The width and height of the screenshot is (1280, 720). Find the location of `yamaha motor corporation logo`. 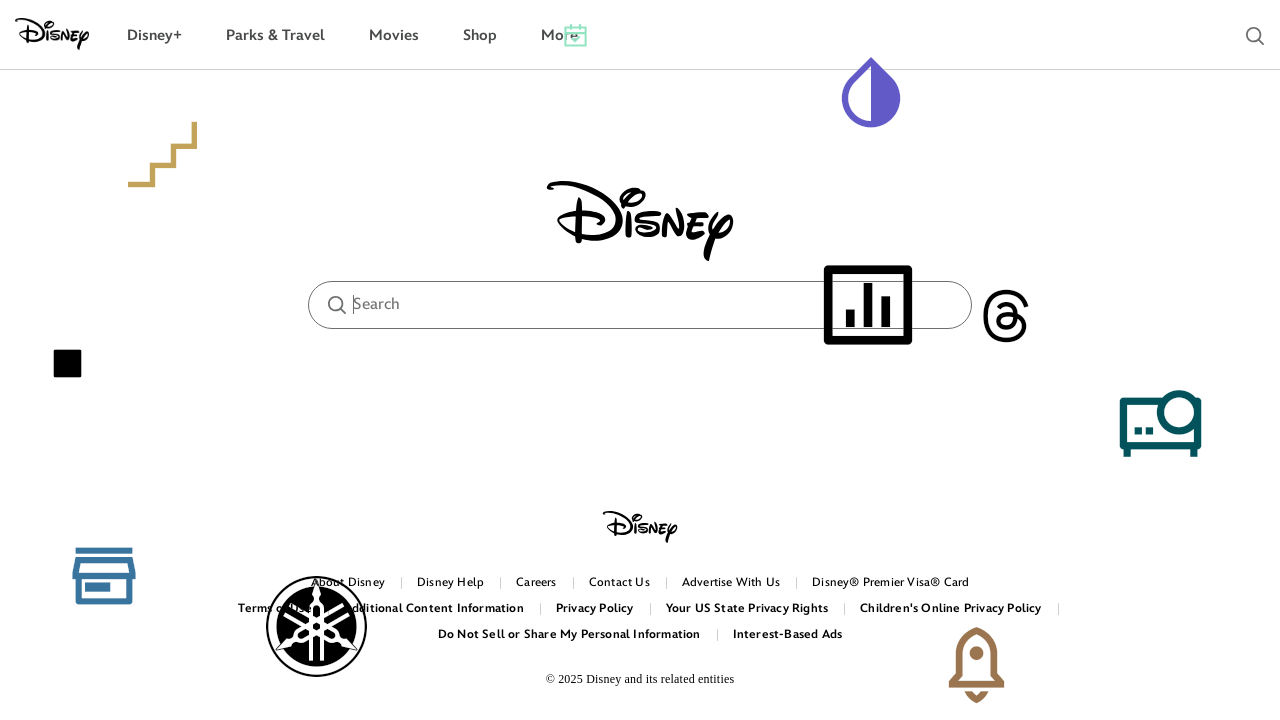

yamaha motor corporation logo is located at coordinates (316, 626).